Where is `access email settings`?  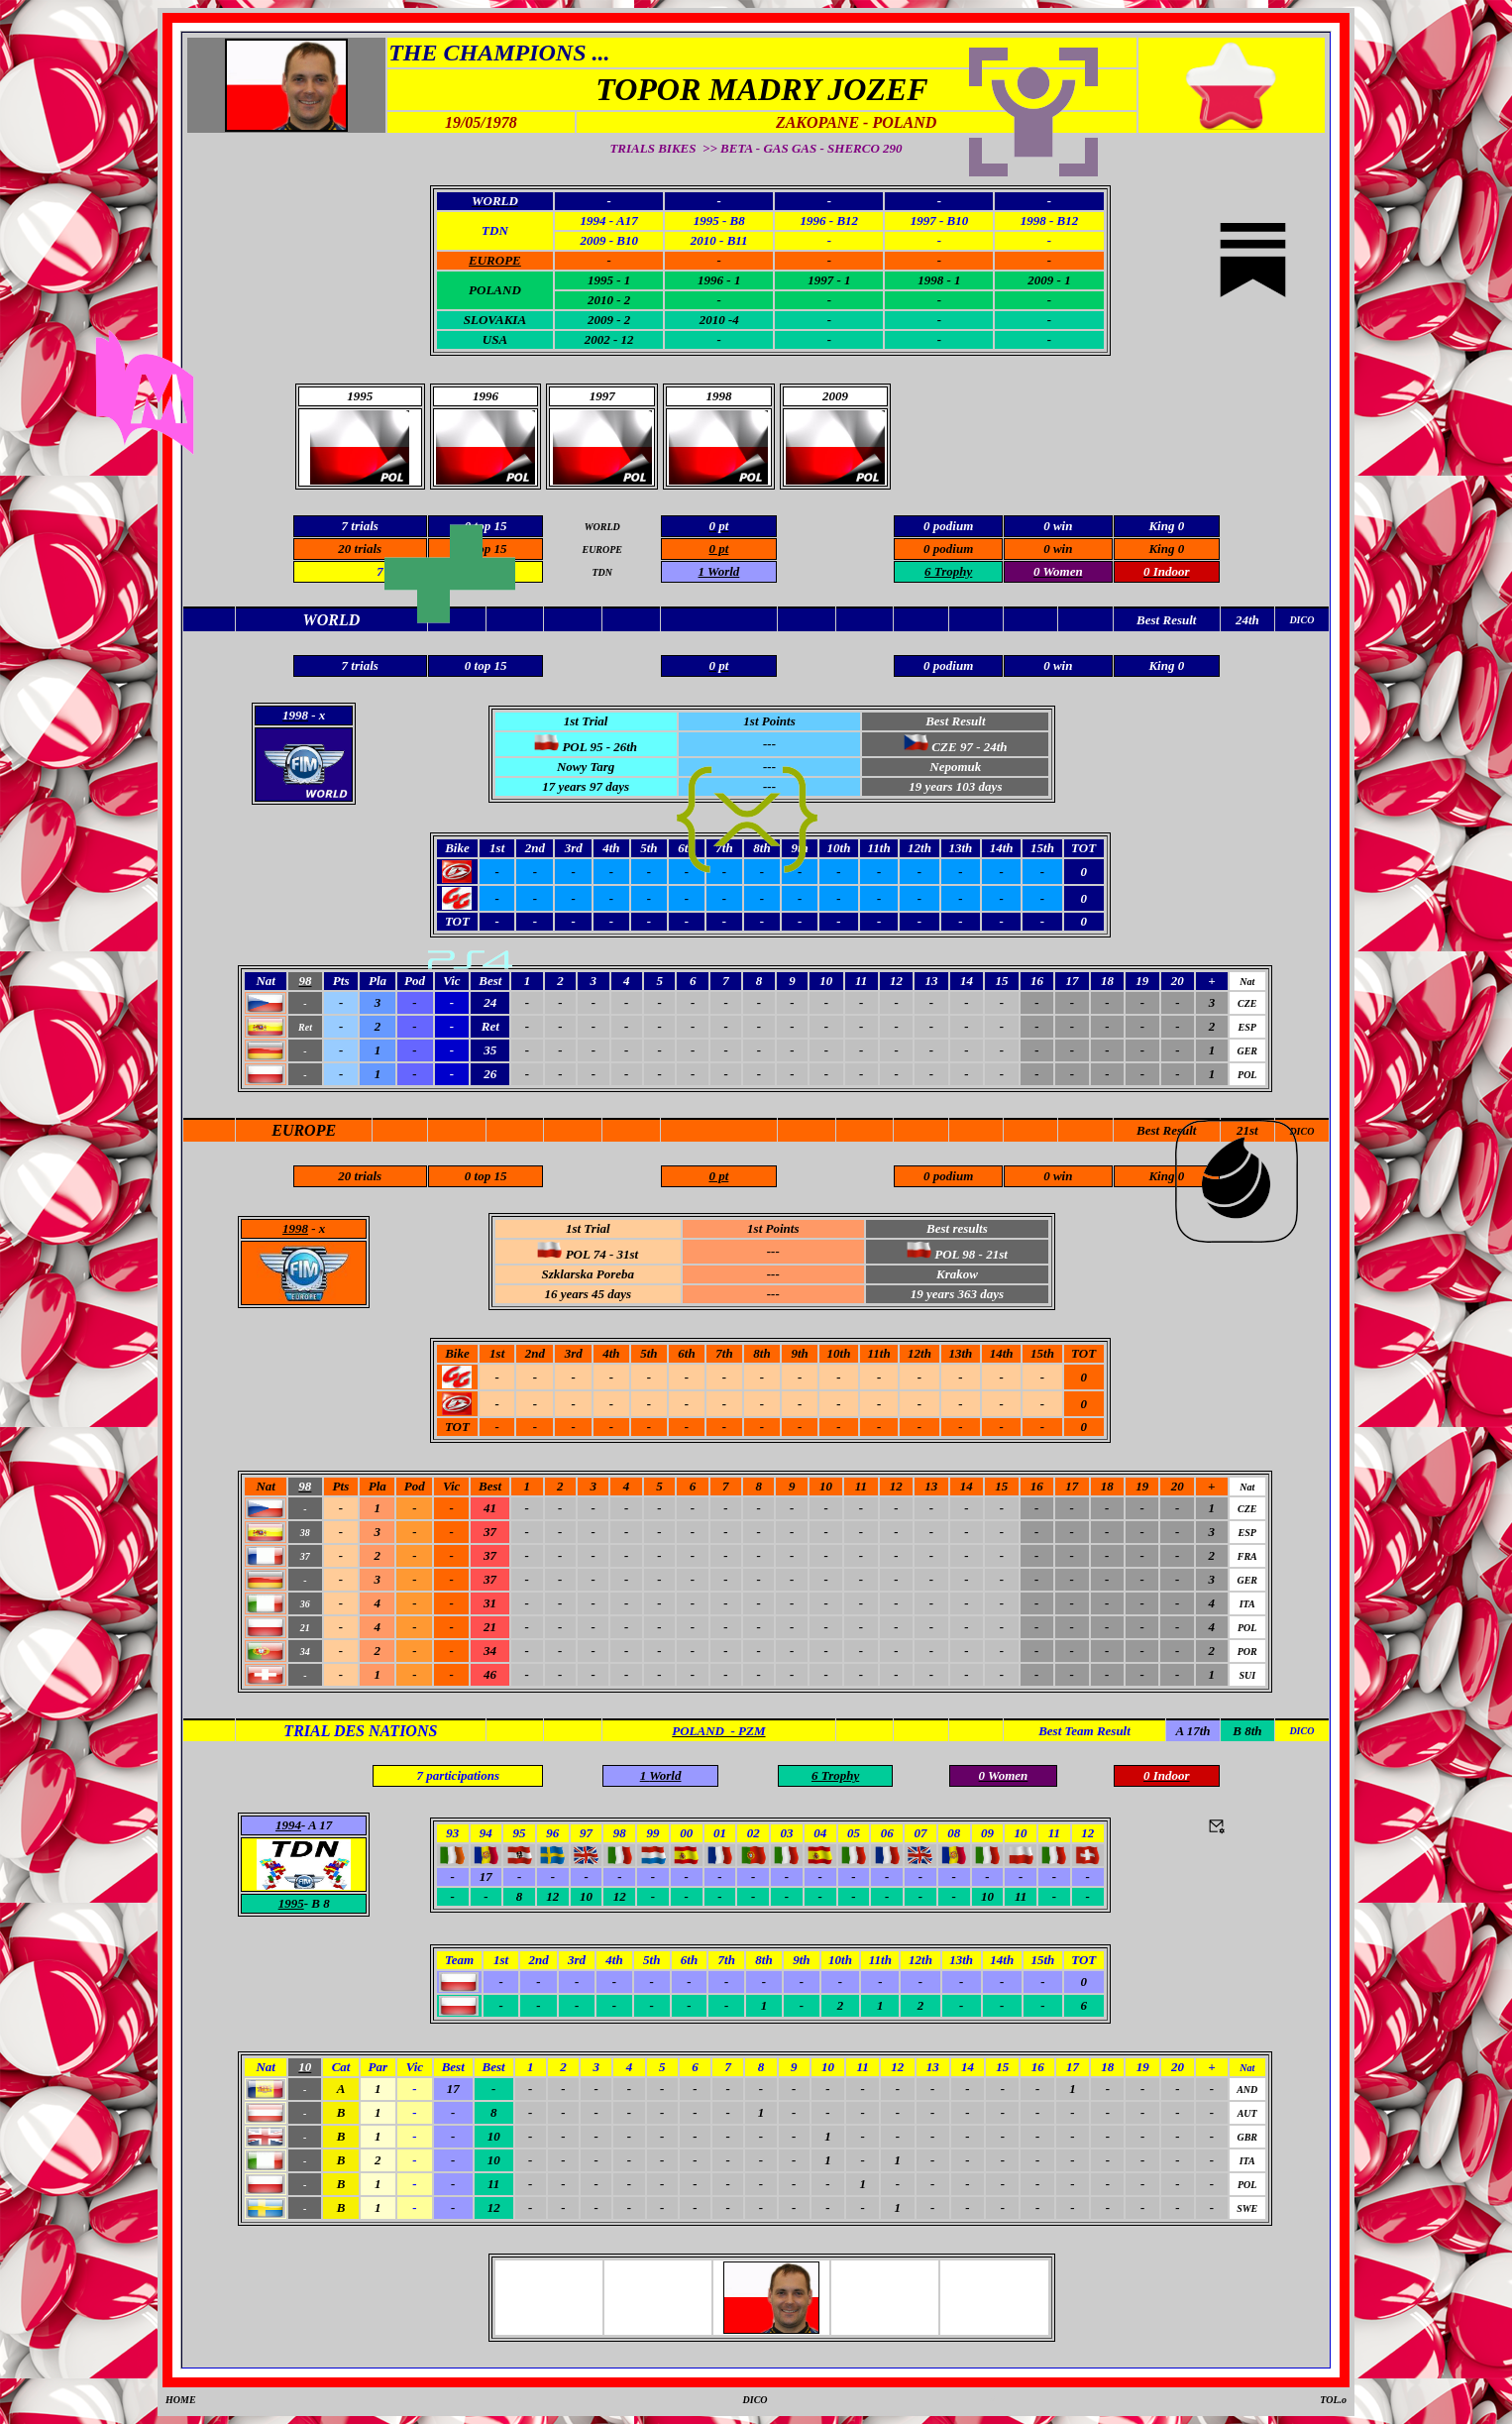
access email settings is located at coordinates (1216, 1825).